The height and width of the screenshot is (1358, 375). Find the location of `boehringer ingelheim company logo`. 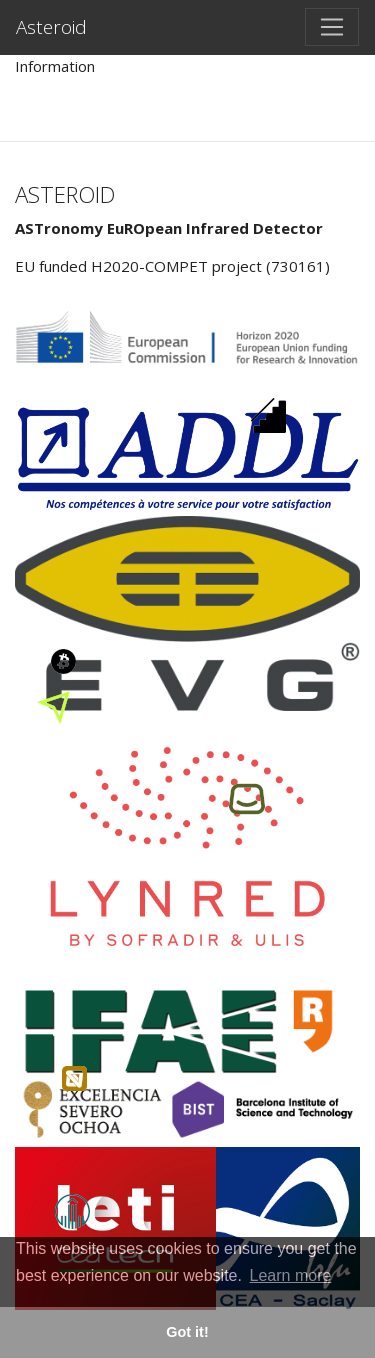

boehringer ingelheim company logo is located at coordinates (72, 1211).